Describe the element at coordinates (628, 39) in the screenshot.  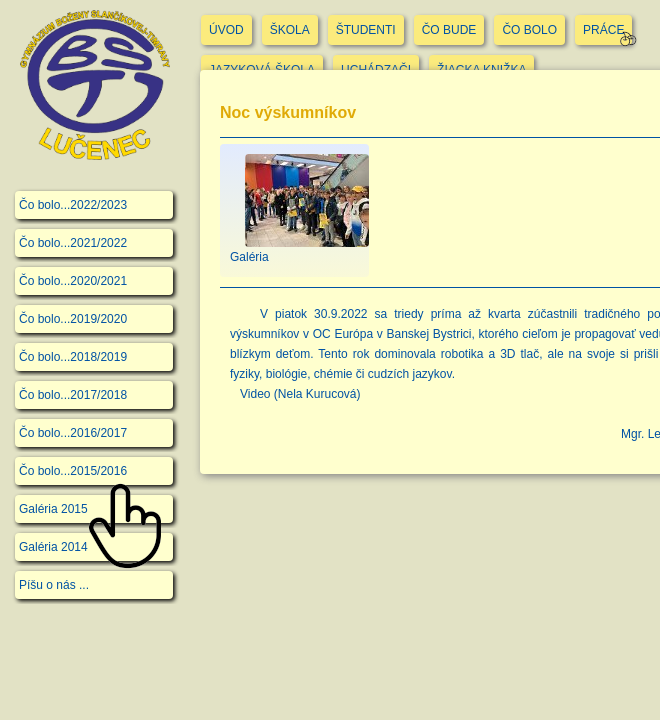
I see `indicates fruit or produce category` at that location.